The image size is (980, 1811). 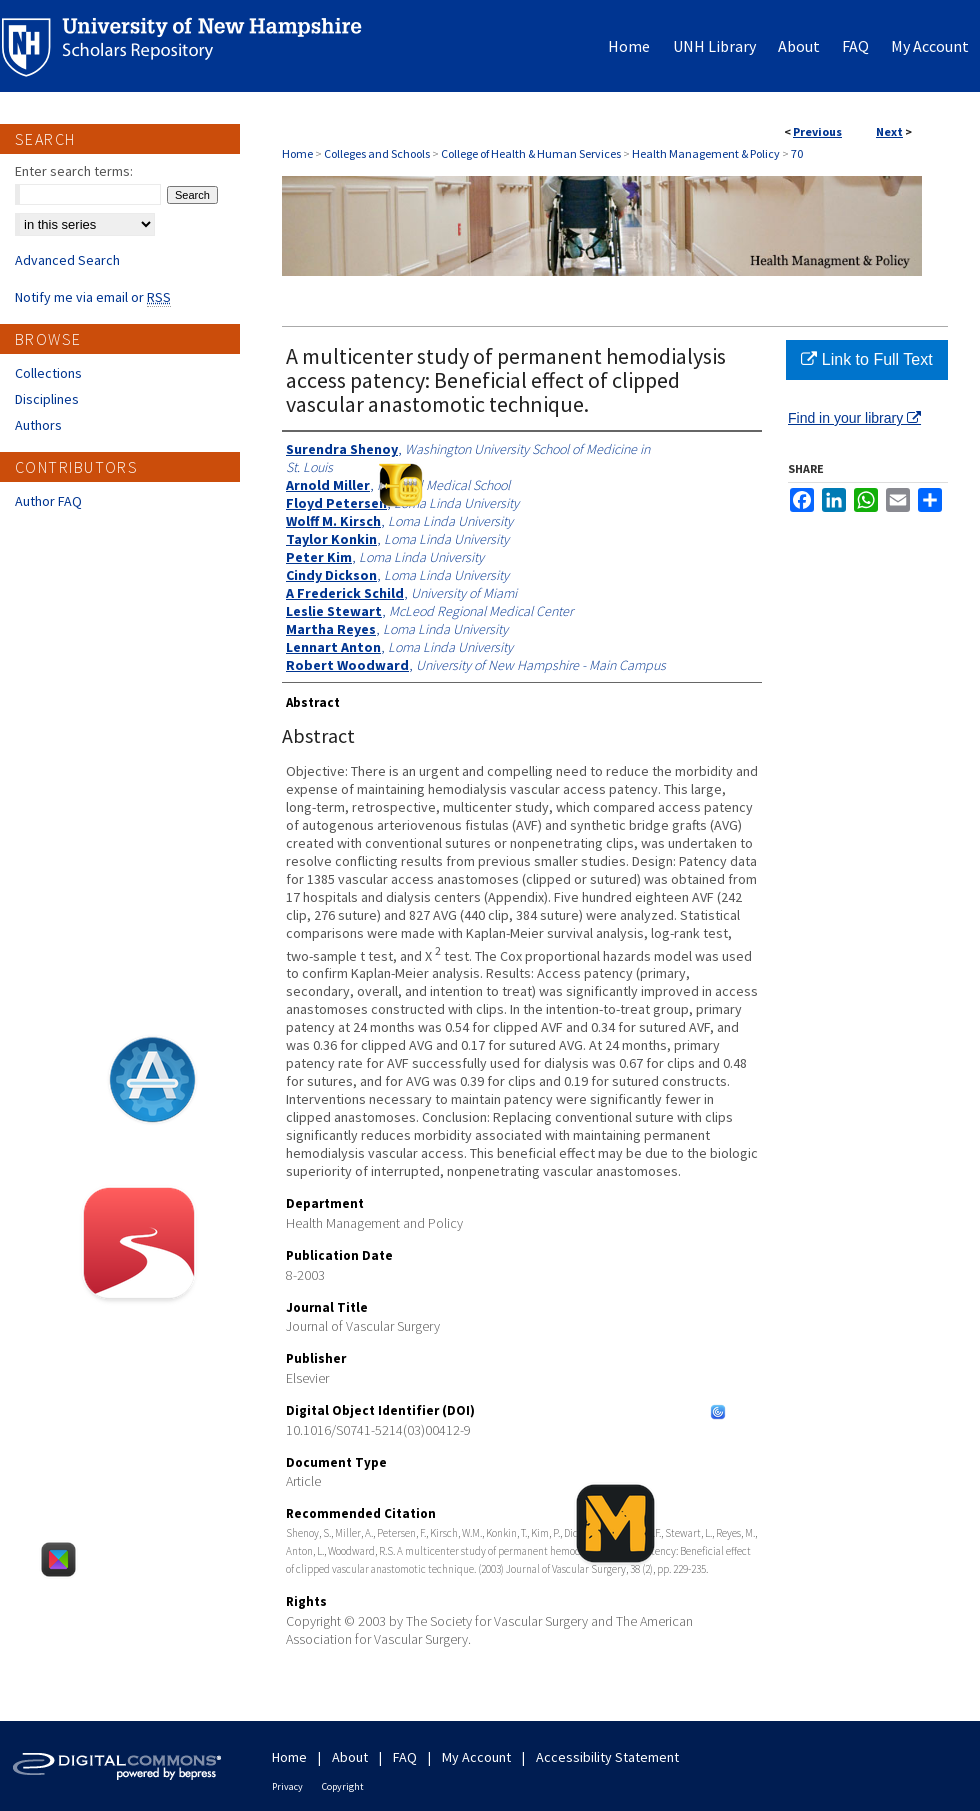 What do you see at coordinates (139, 1243) in the screenshot?
I see `open tutanota secure email app` at bounding box center [139, 1243].